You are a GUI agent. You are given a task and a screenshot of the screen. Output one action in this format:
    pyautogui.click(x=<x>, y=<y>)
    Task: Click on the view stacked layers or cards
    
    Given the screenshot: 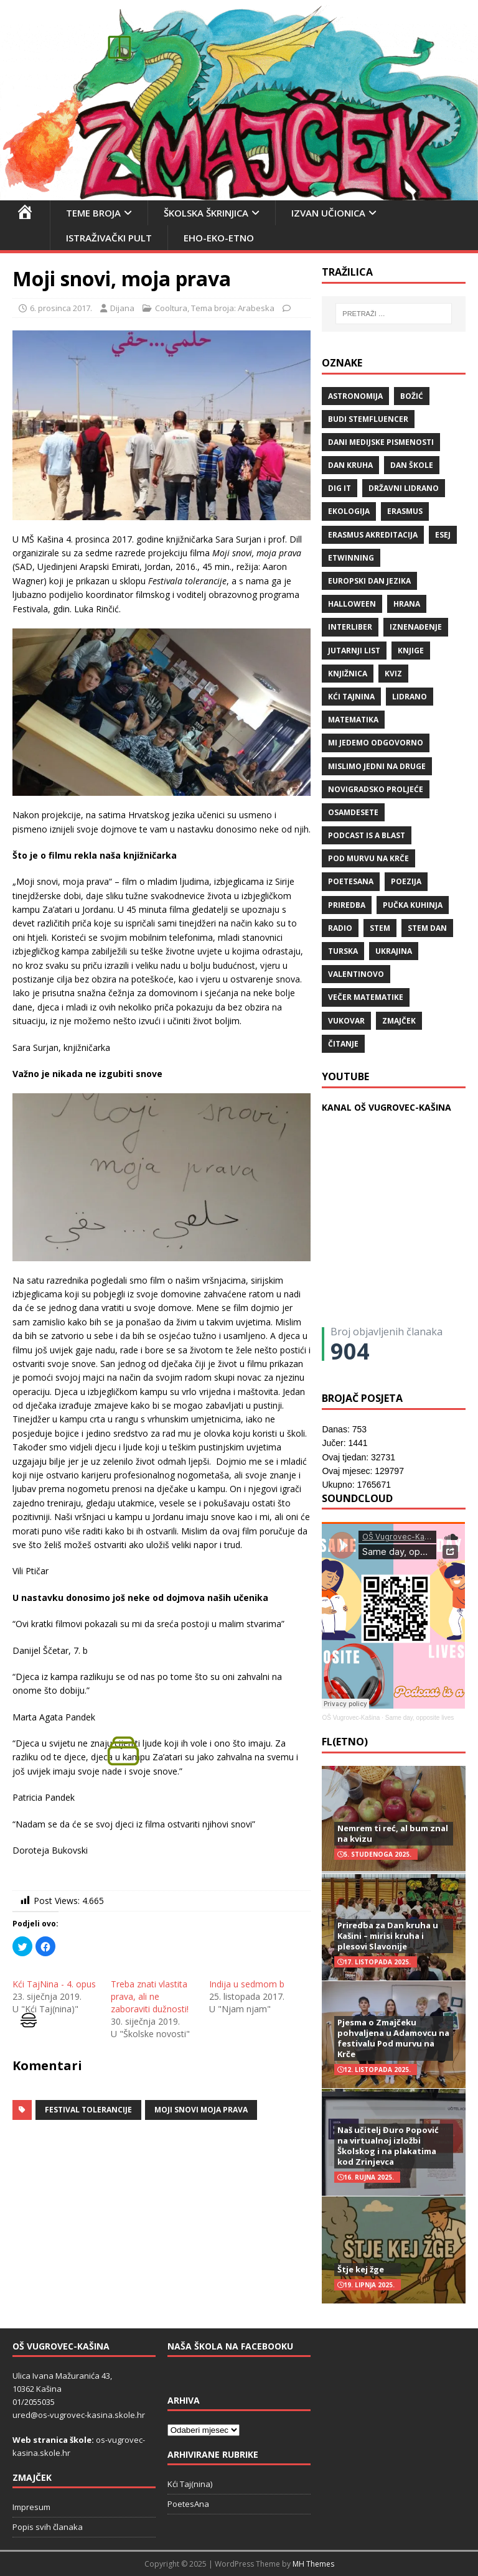 What is the action you would take?
    pyautogui.click(x=123, y=1751)
    